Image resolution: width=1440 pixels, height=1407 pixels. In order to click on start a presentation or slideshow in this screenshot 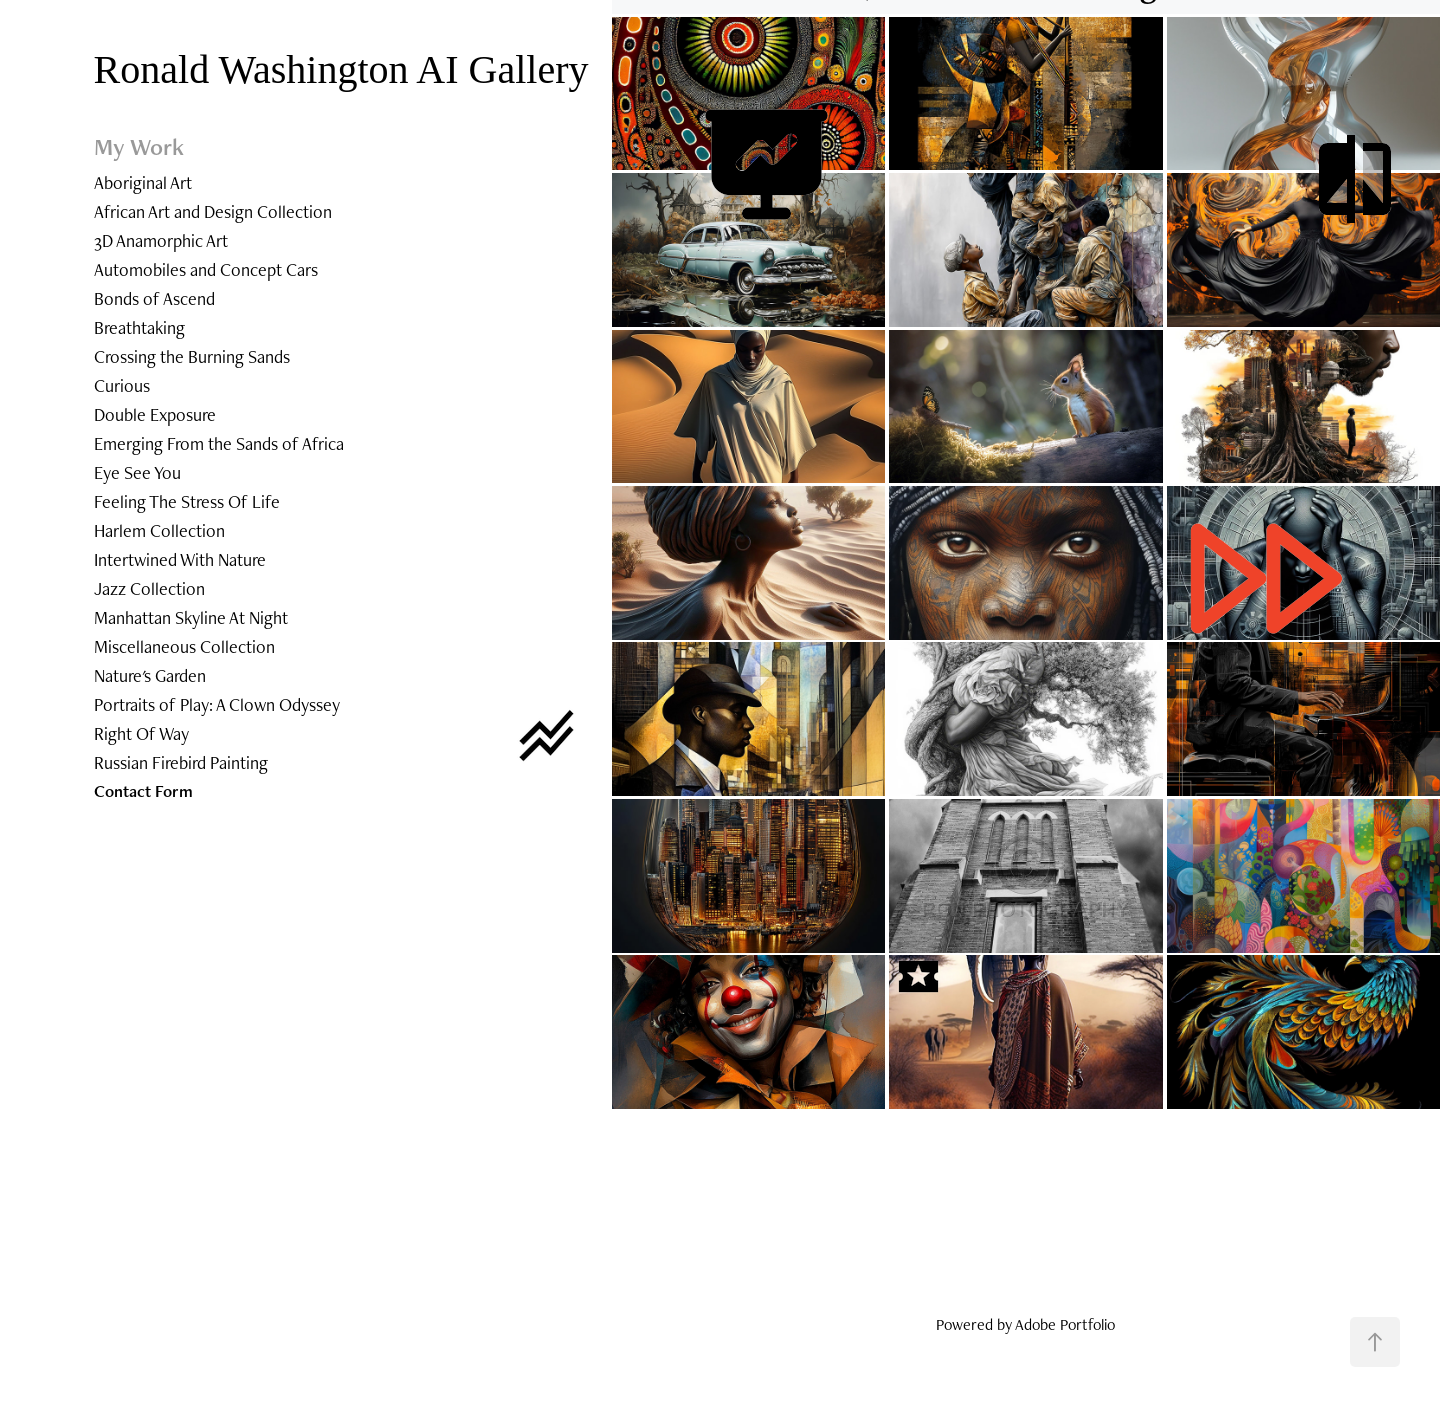, I will do `click(766, 164)`.